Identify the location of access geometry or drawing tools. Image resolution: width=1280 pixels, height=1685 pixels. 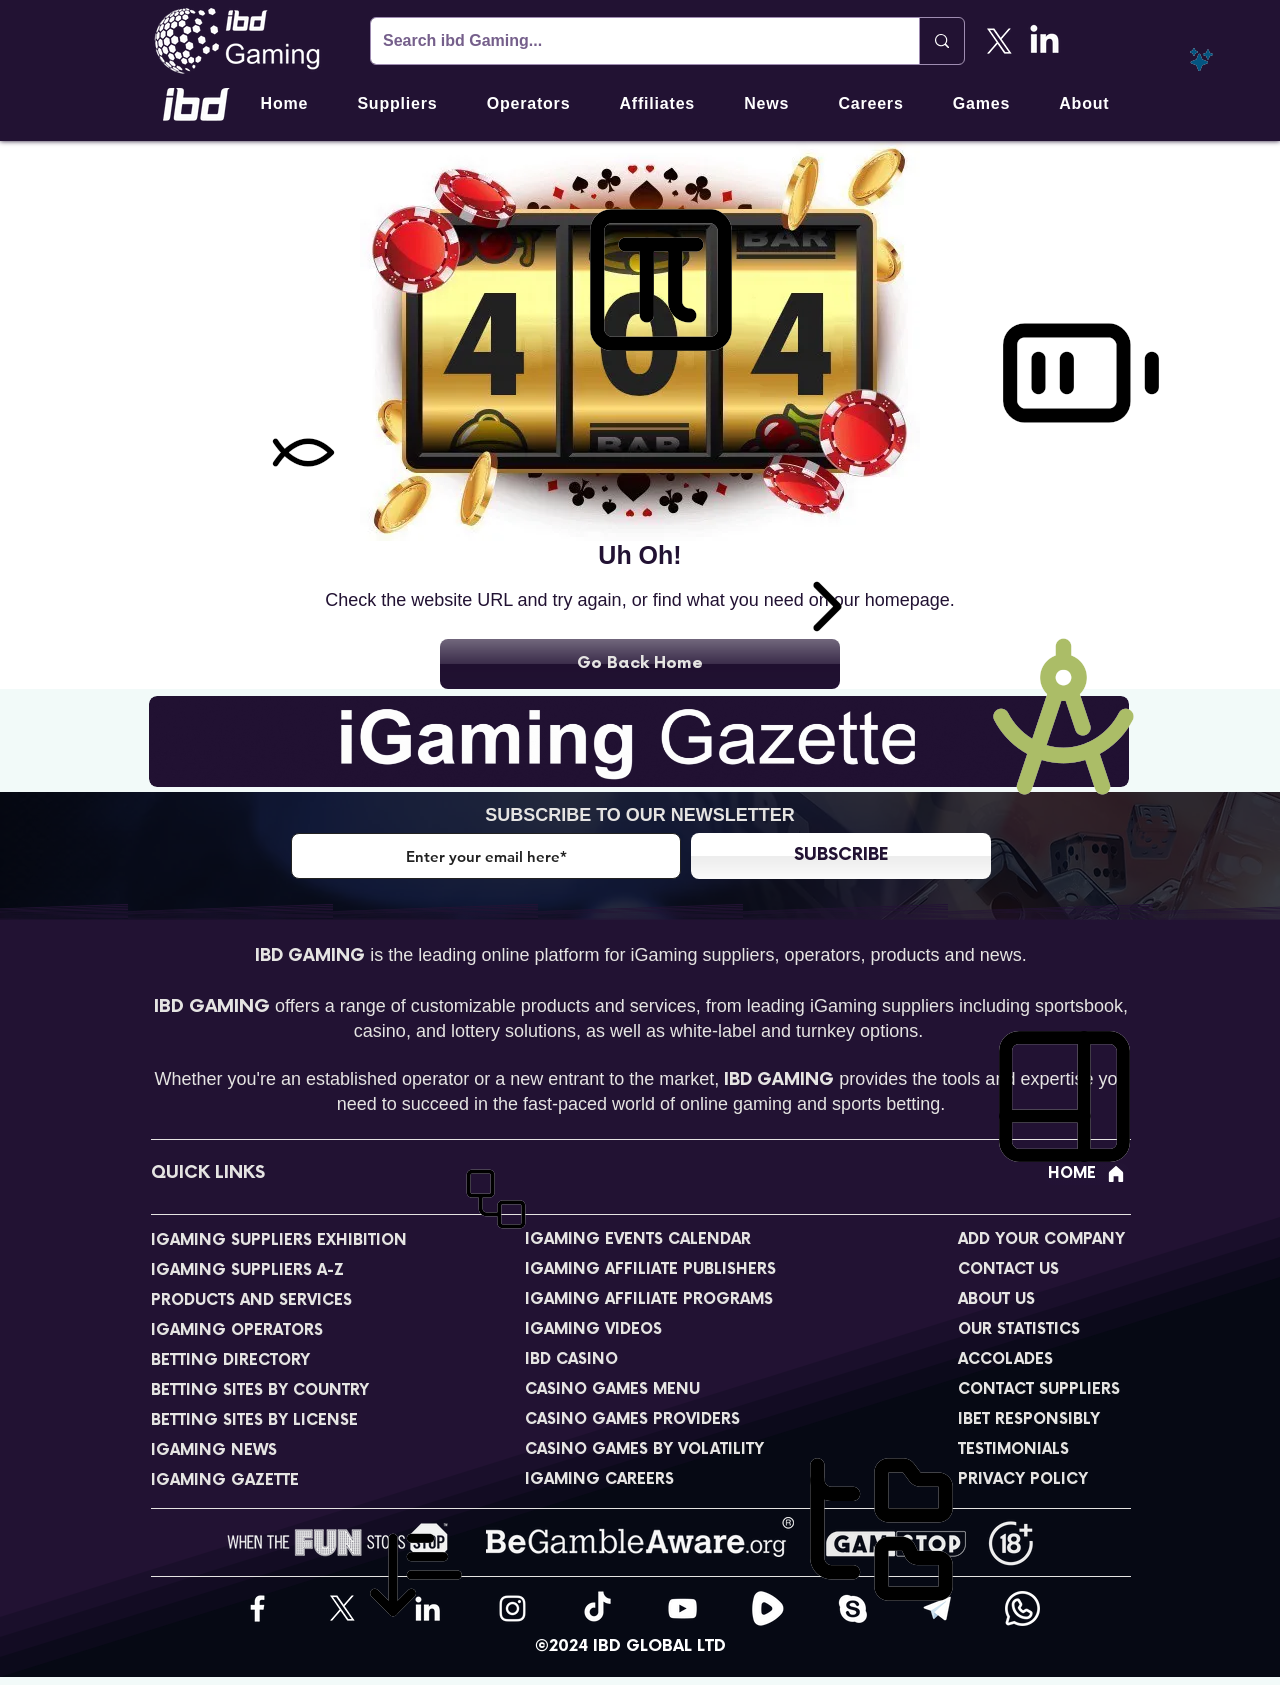
(1063, 716).